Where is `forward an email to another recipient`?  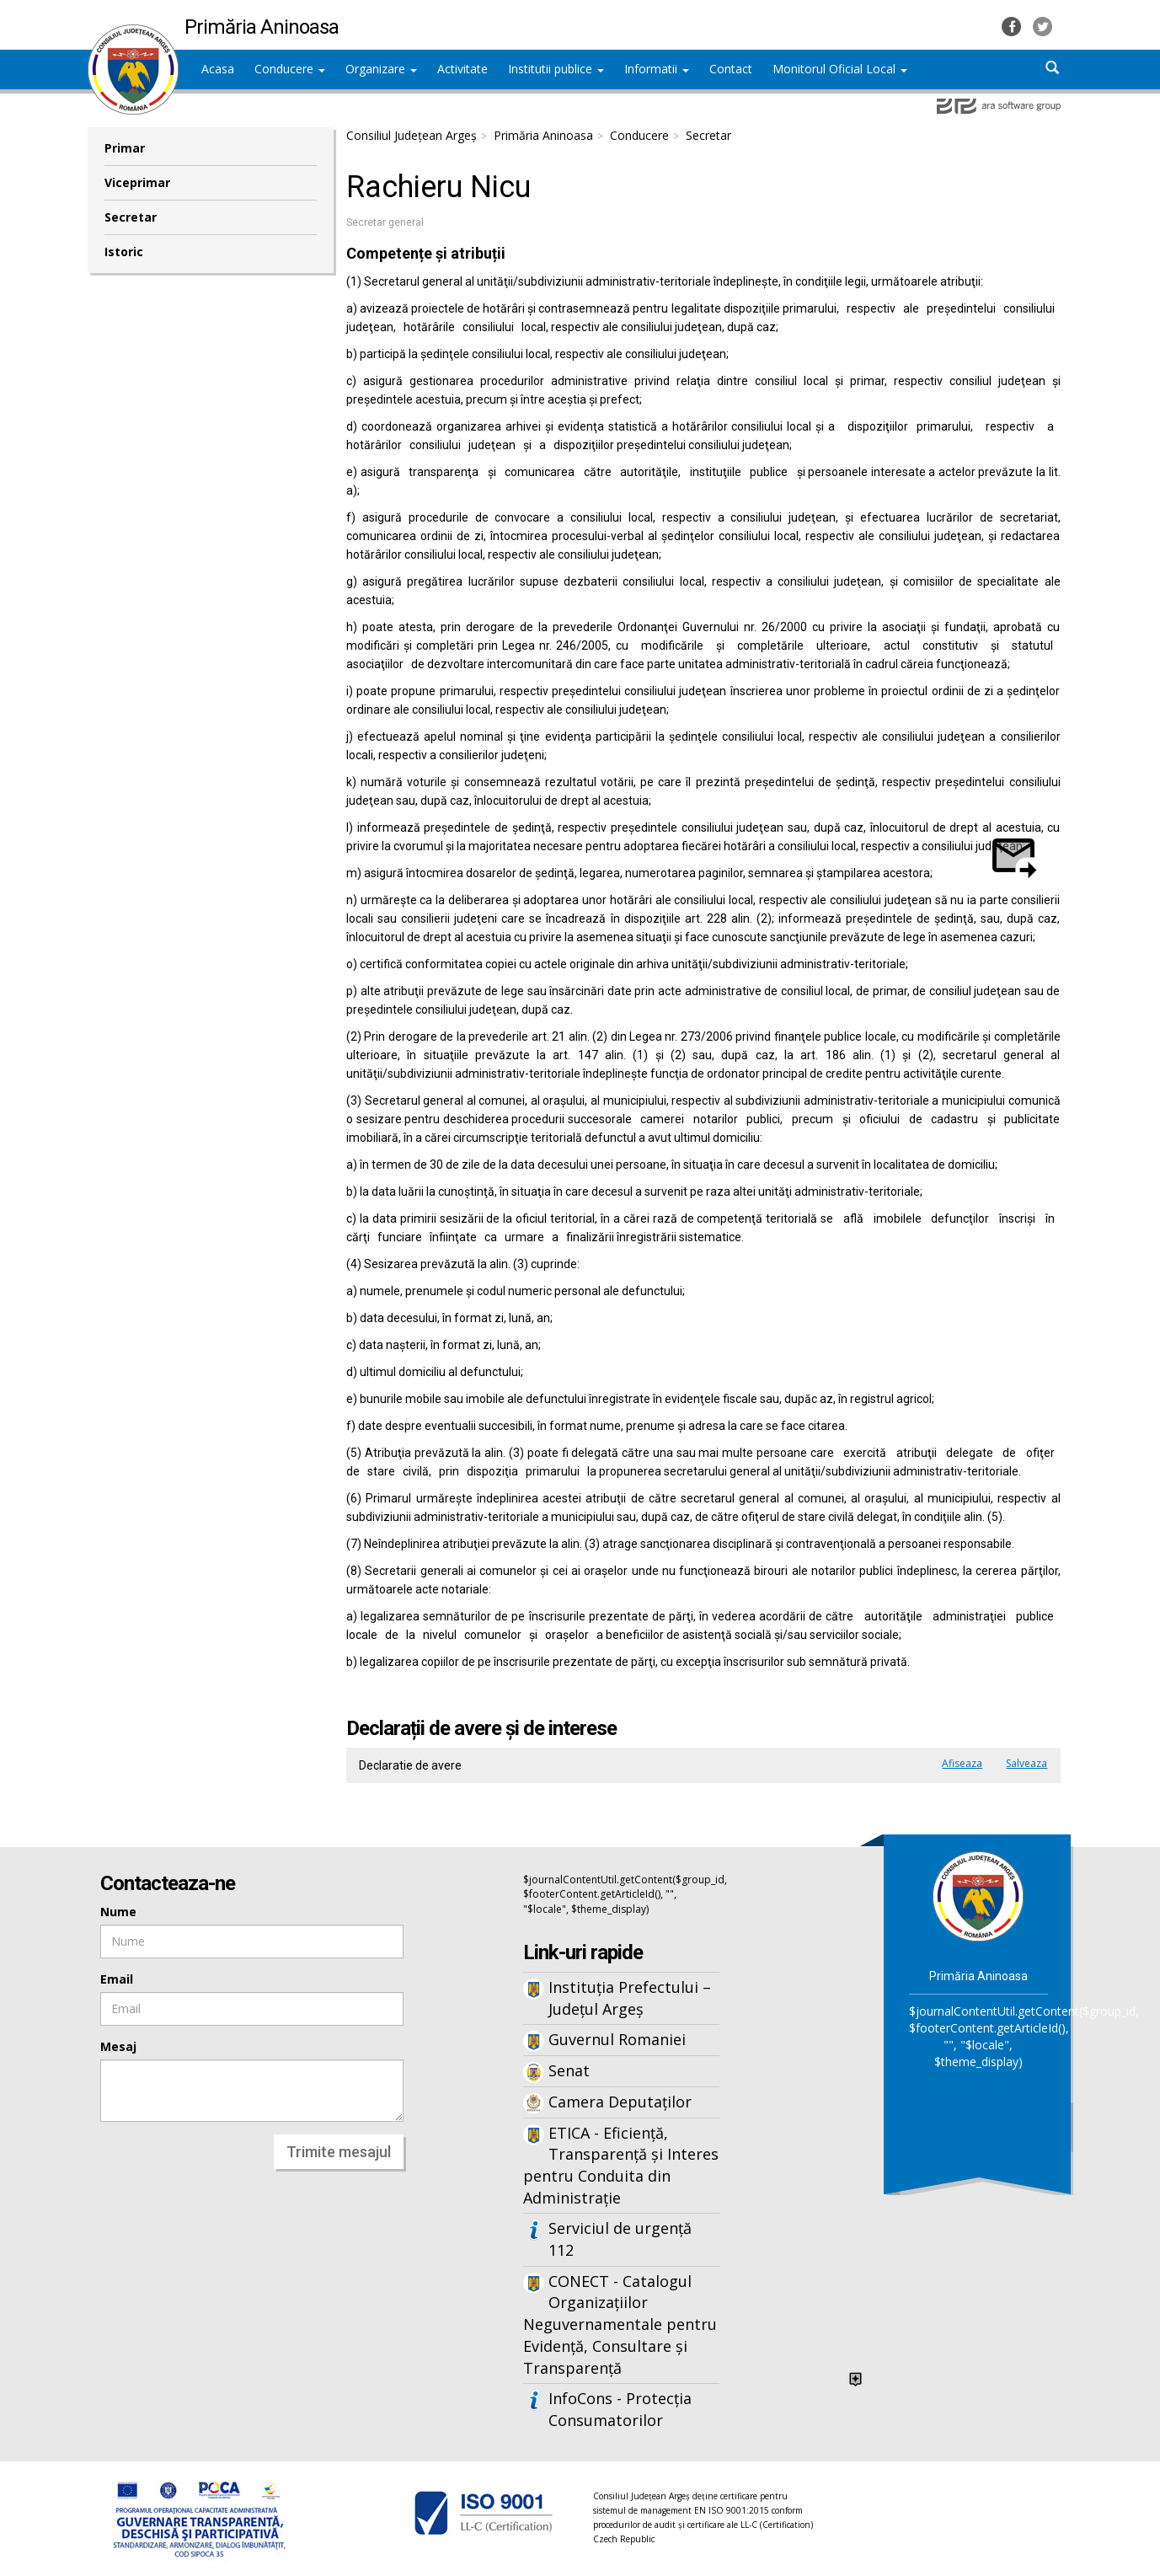
forward an email to another recipient is located at coordinates (1013, 855).